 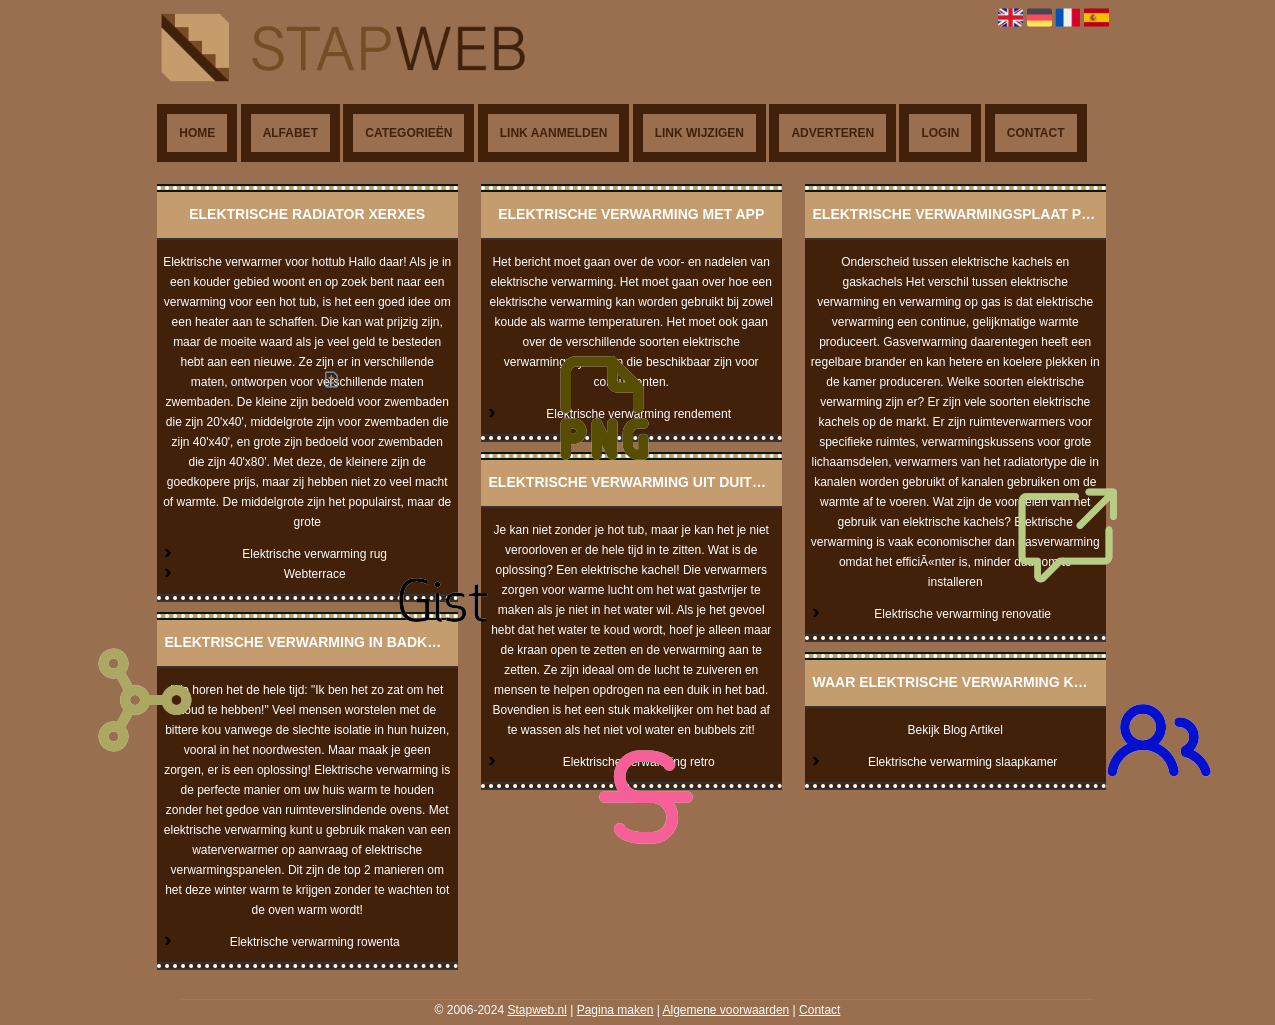 I want to click on view file differences or changes, so click(x=331, y=379).